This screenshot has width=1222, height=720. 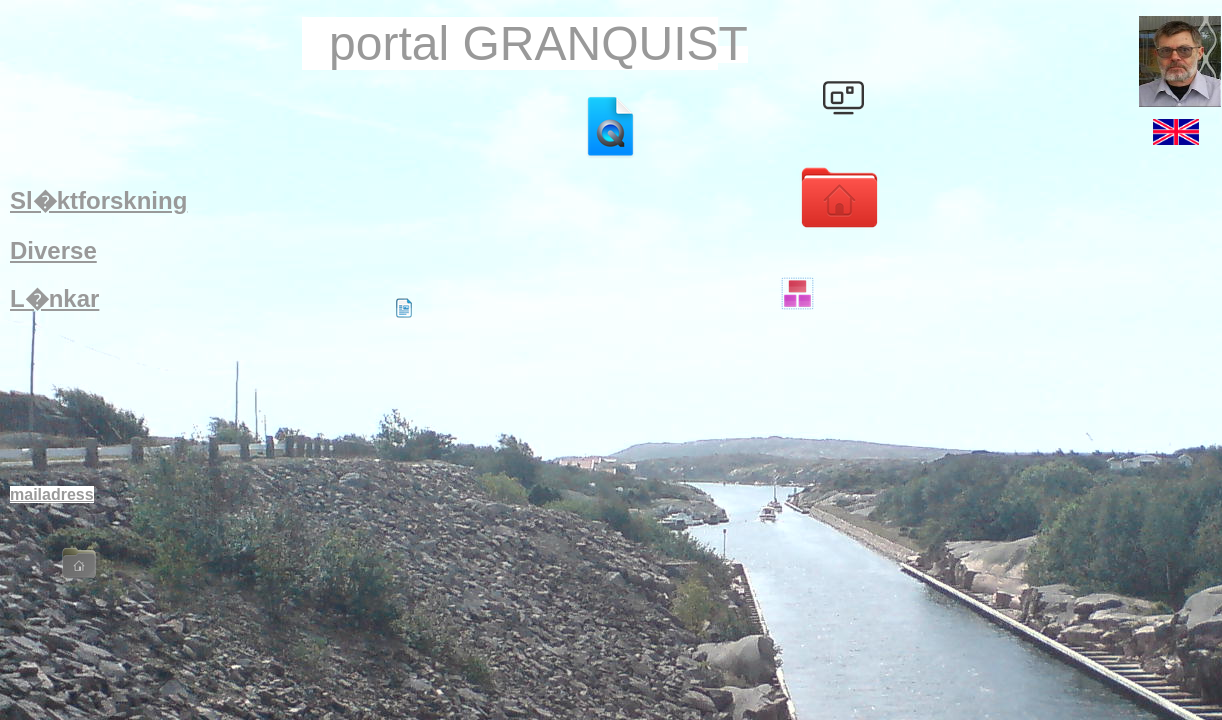 I want to click on a generic video file, so click(x=610, y=127).